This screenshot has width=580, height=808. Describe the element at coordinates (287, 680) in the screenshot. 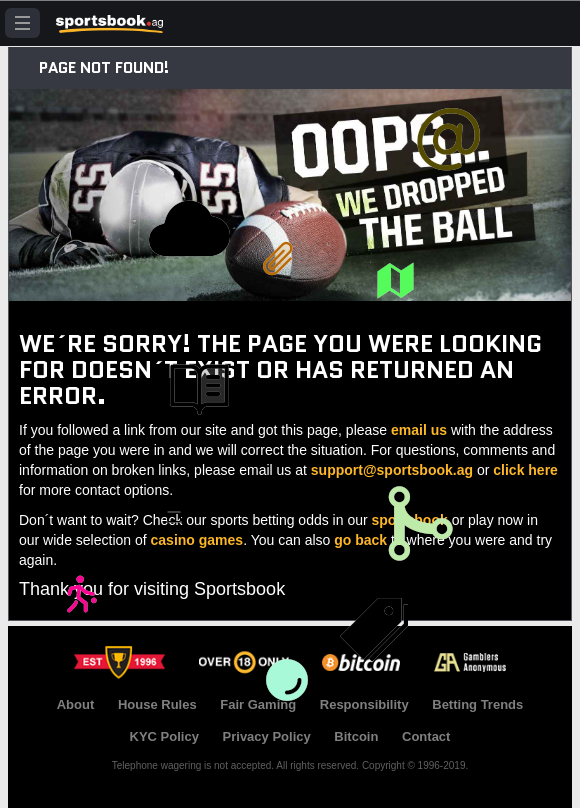

I see `apply inner shadow effect to bottom-right corner` at that location.